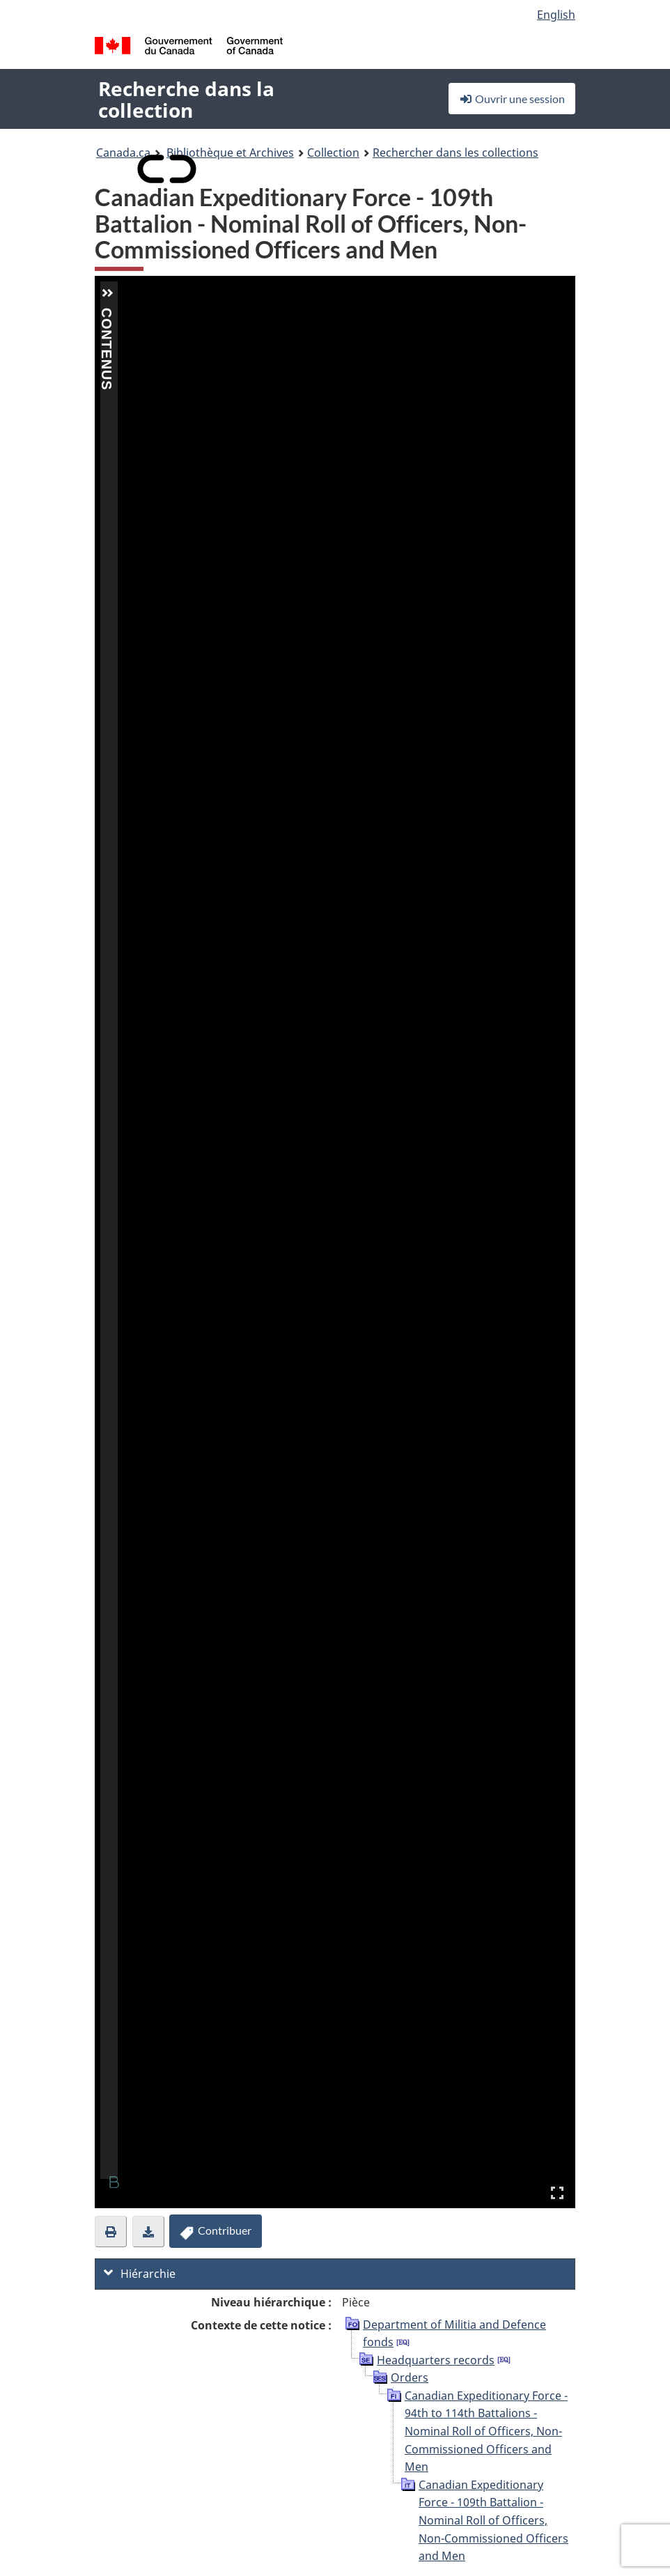 The width and height of the screenshot is (670, 2576). I want to click on apply bold formatting to selected text, so click(114, 2182).